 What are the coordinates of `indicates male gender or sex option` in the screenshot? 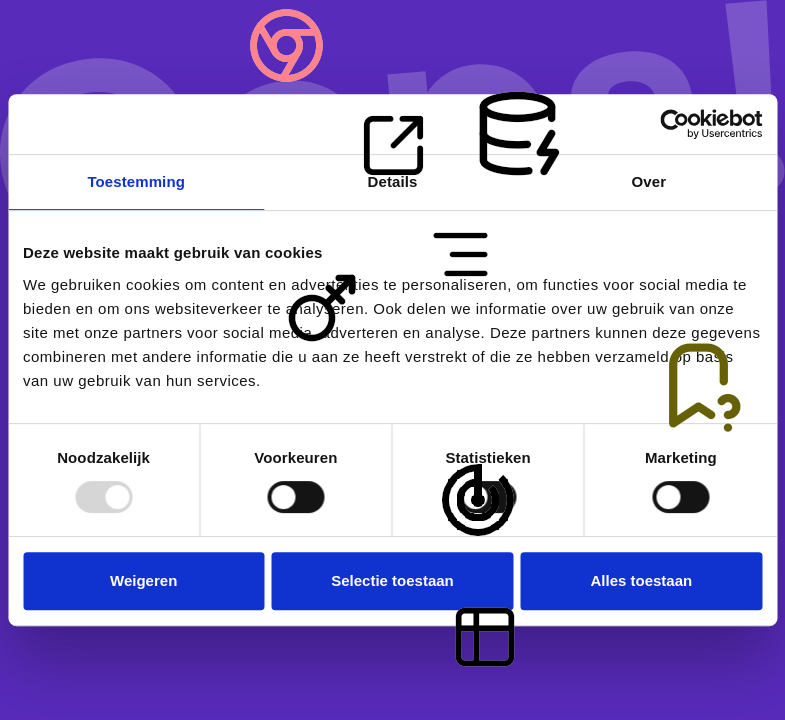 It's located at (322, 308).